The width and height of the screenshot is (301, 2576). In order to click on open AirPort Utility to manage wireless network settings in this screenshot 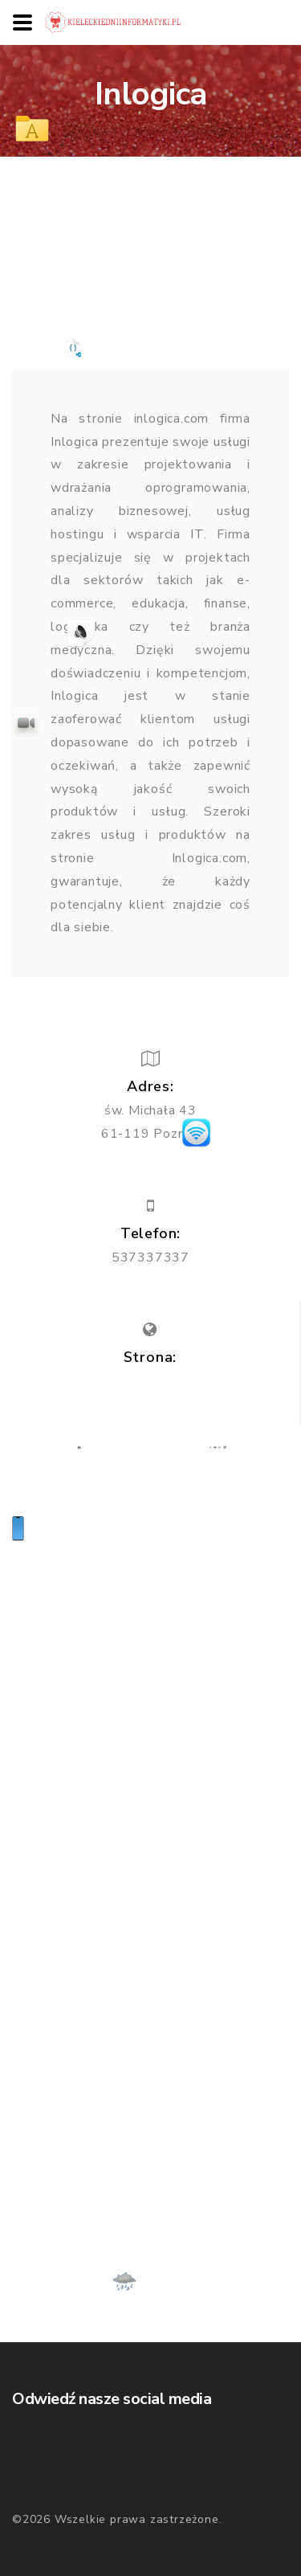, I will do `click(196, 1132)`.